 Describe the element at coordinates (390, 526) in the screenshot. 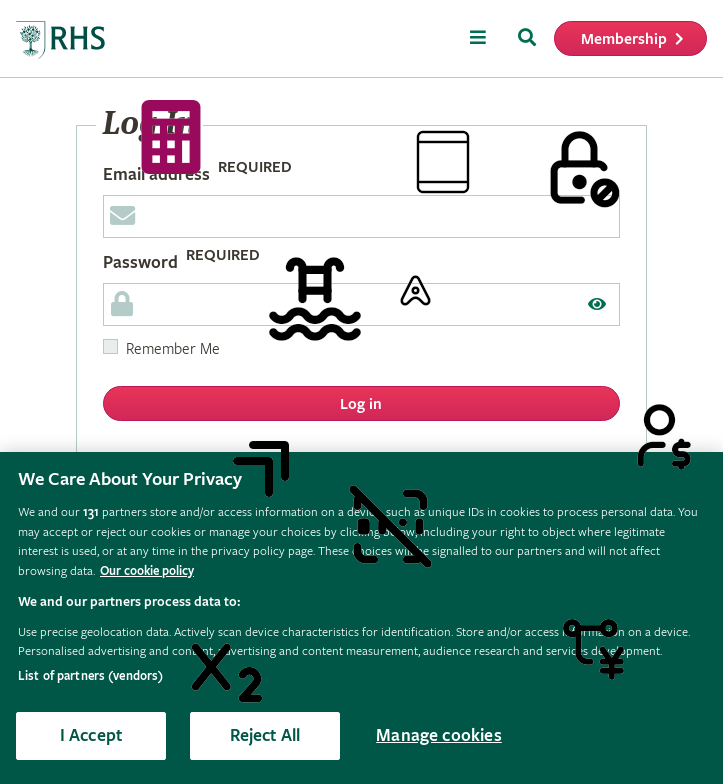

I see `barcode scanning is disabled` at that location.